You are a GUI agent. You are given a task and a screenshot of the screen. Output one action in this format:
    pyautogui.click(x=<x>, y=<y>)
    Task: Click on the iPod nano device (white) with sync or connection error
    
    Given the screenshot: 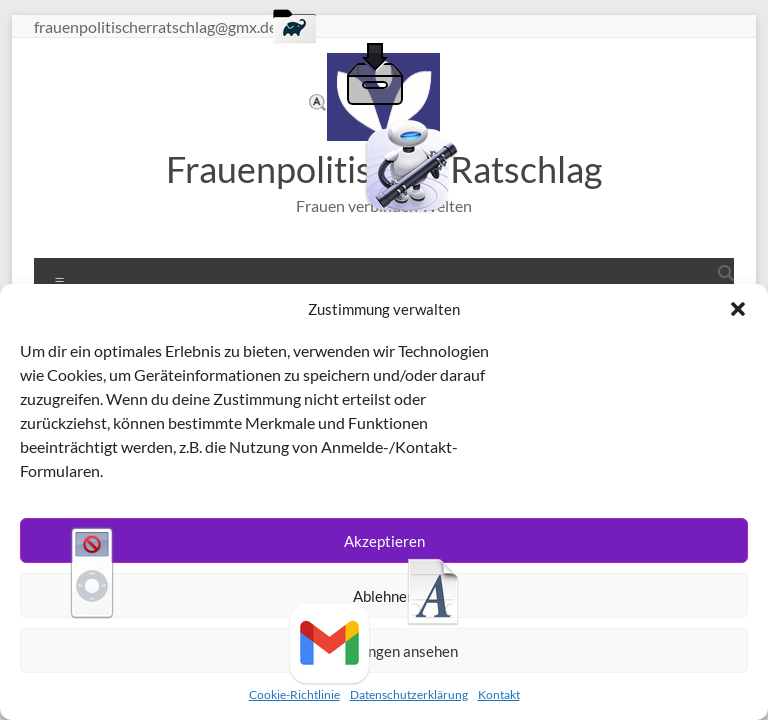 What is the action you would take?
    pyautogui.click(x=92, y=573)
    